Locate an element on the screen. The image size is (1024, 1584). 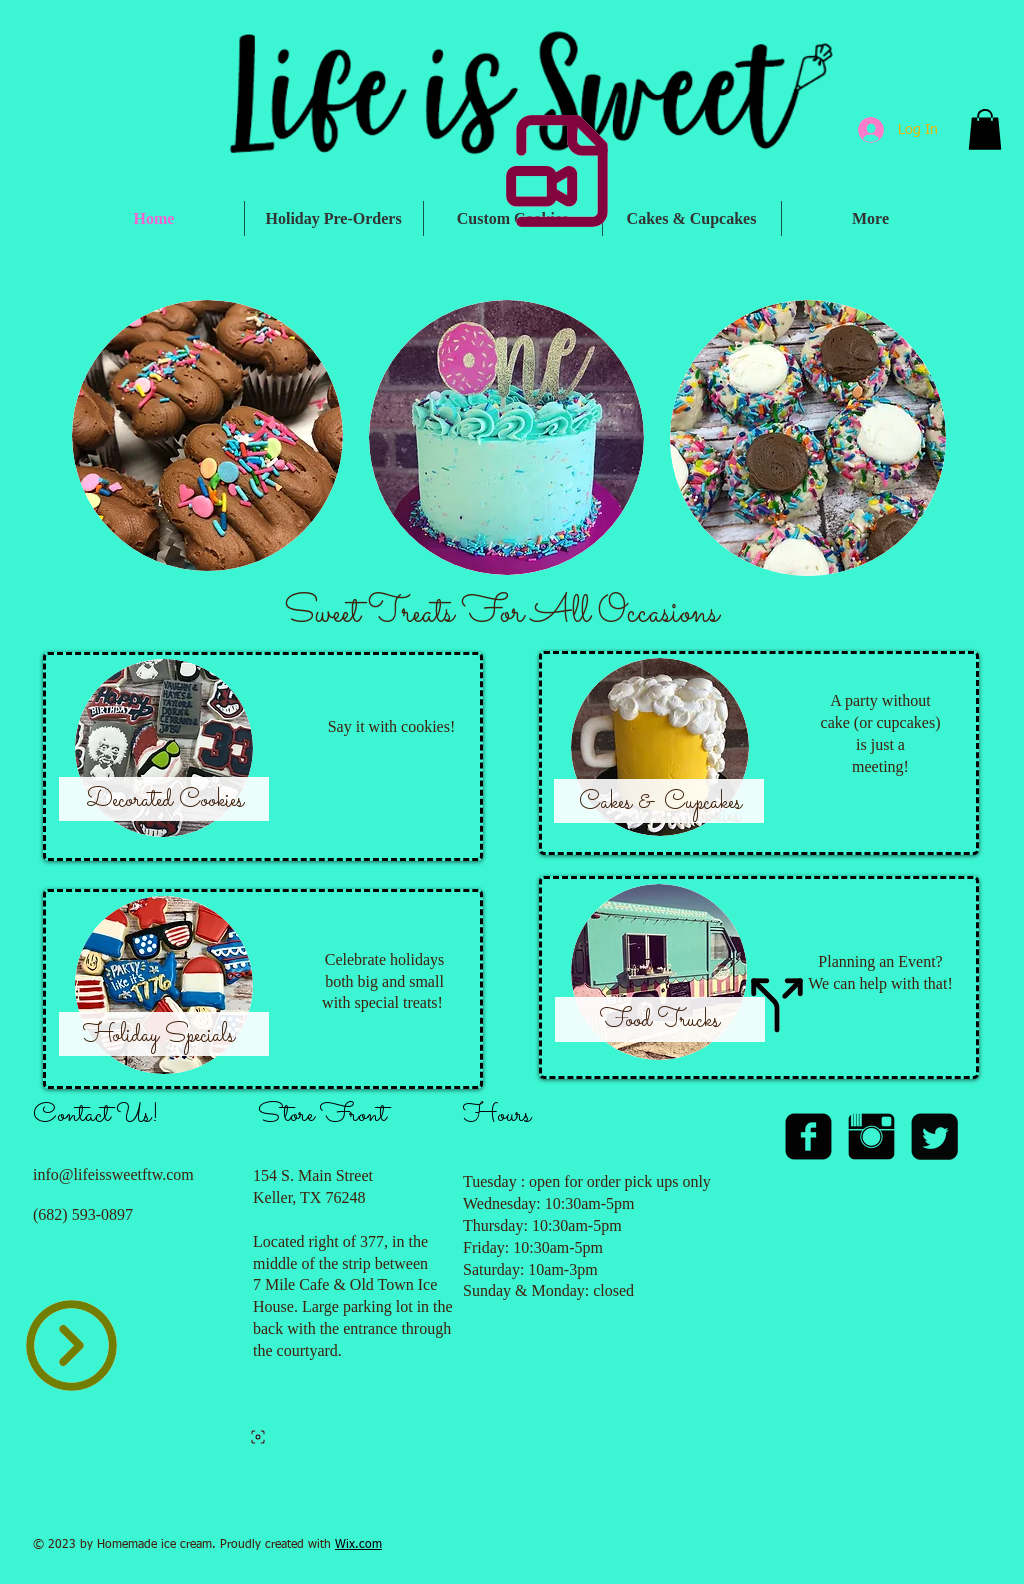
open a video file is located at coordinates (562, 171).